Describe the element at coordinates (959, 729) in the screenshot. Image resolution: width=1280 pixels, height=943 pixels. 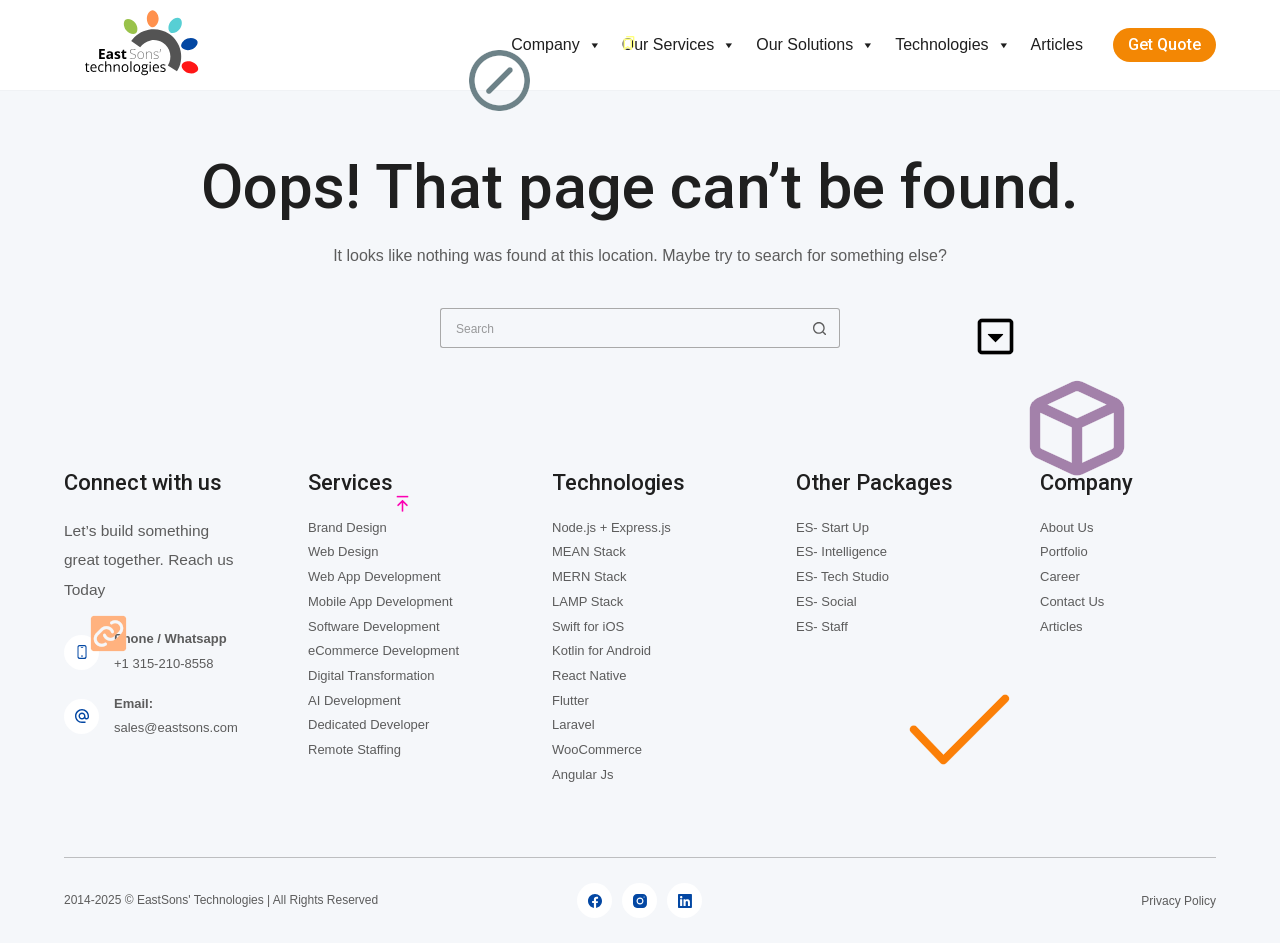
I see `confirm or submit an action` at that location.